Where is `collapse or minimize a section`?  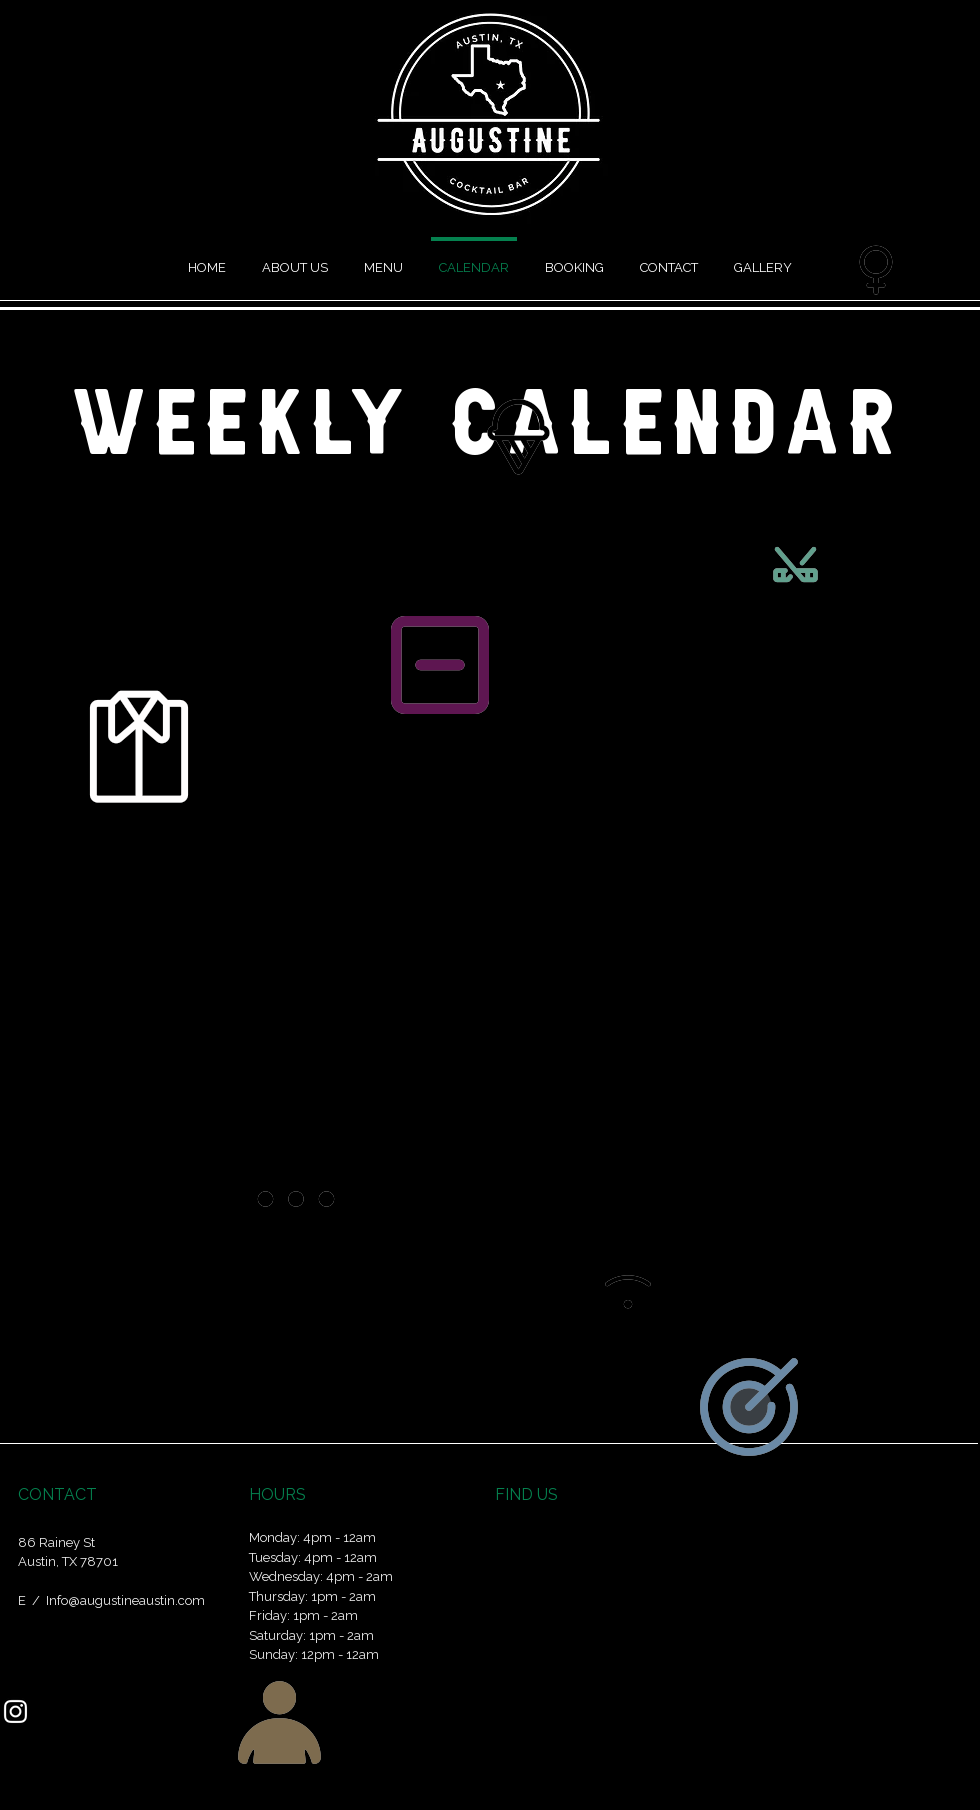
collapse or minimize a section is located at coordinates (440, 665).